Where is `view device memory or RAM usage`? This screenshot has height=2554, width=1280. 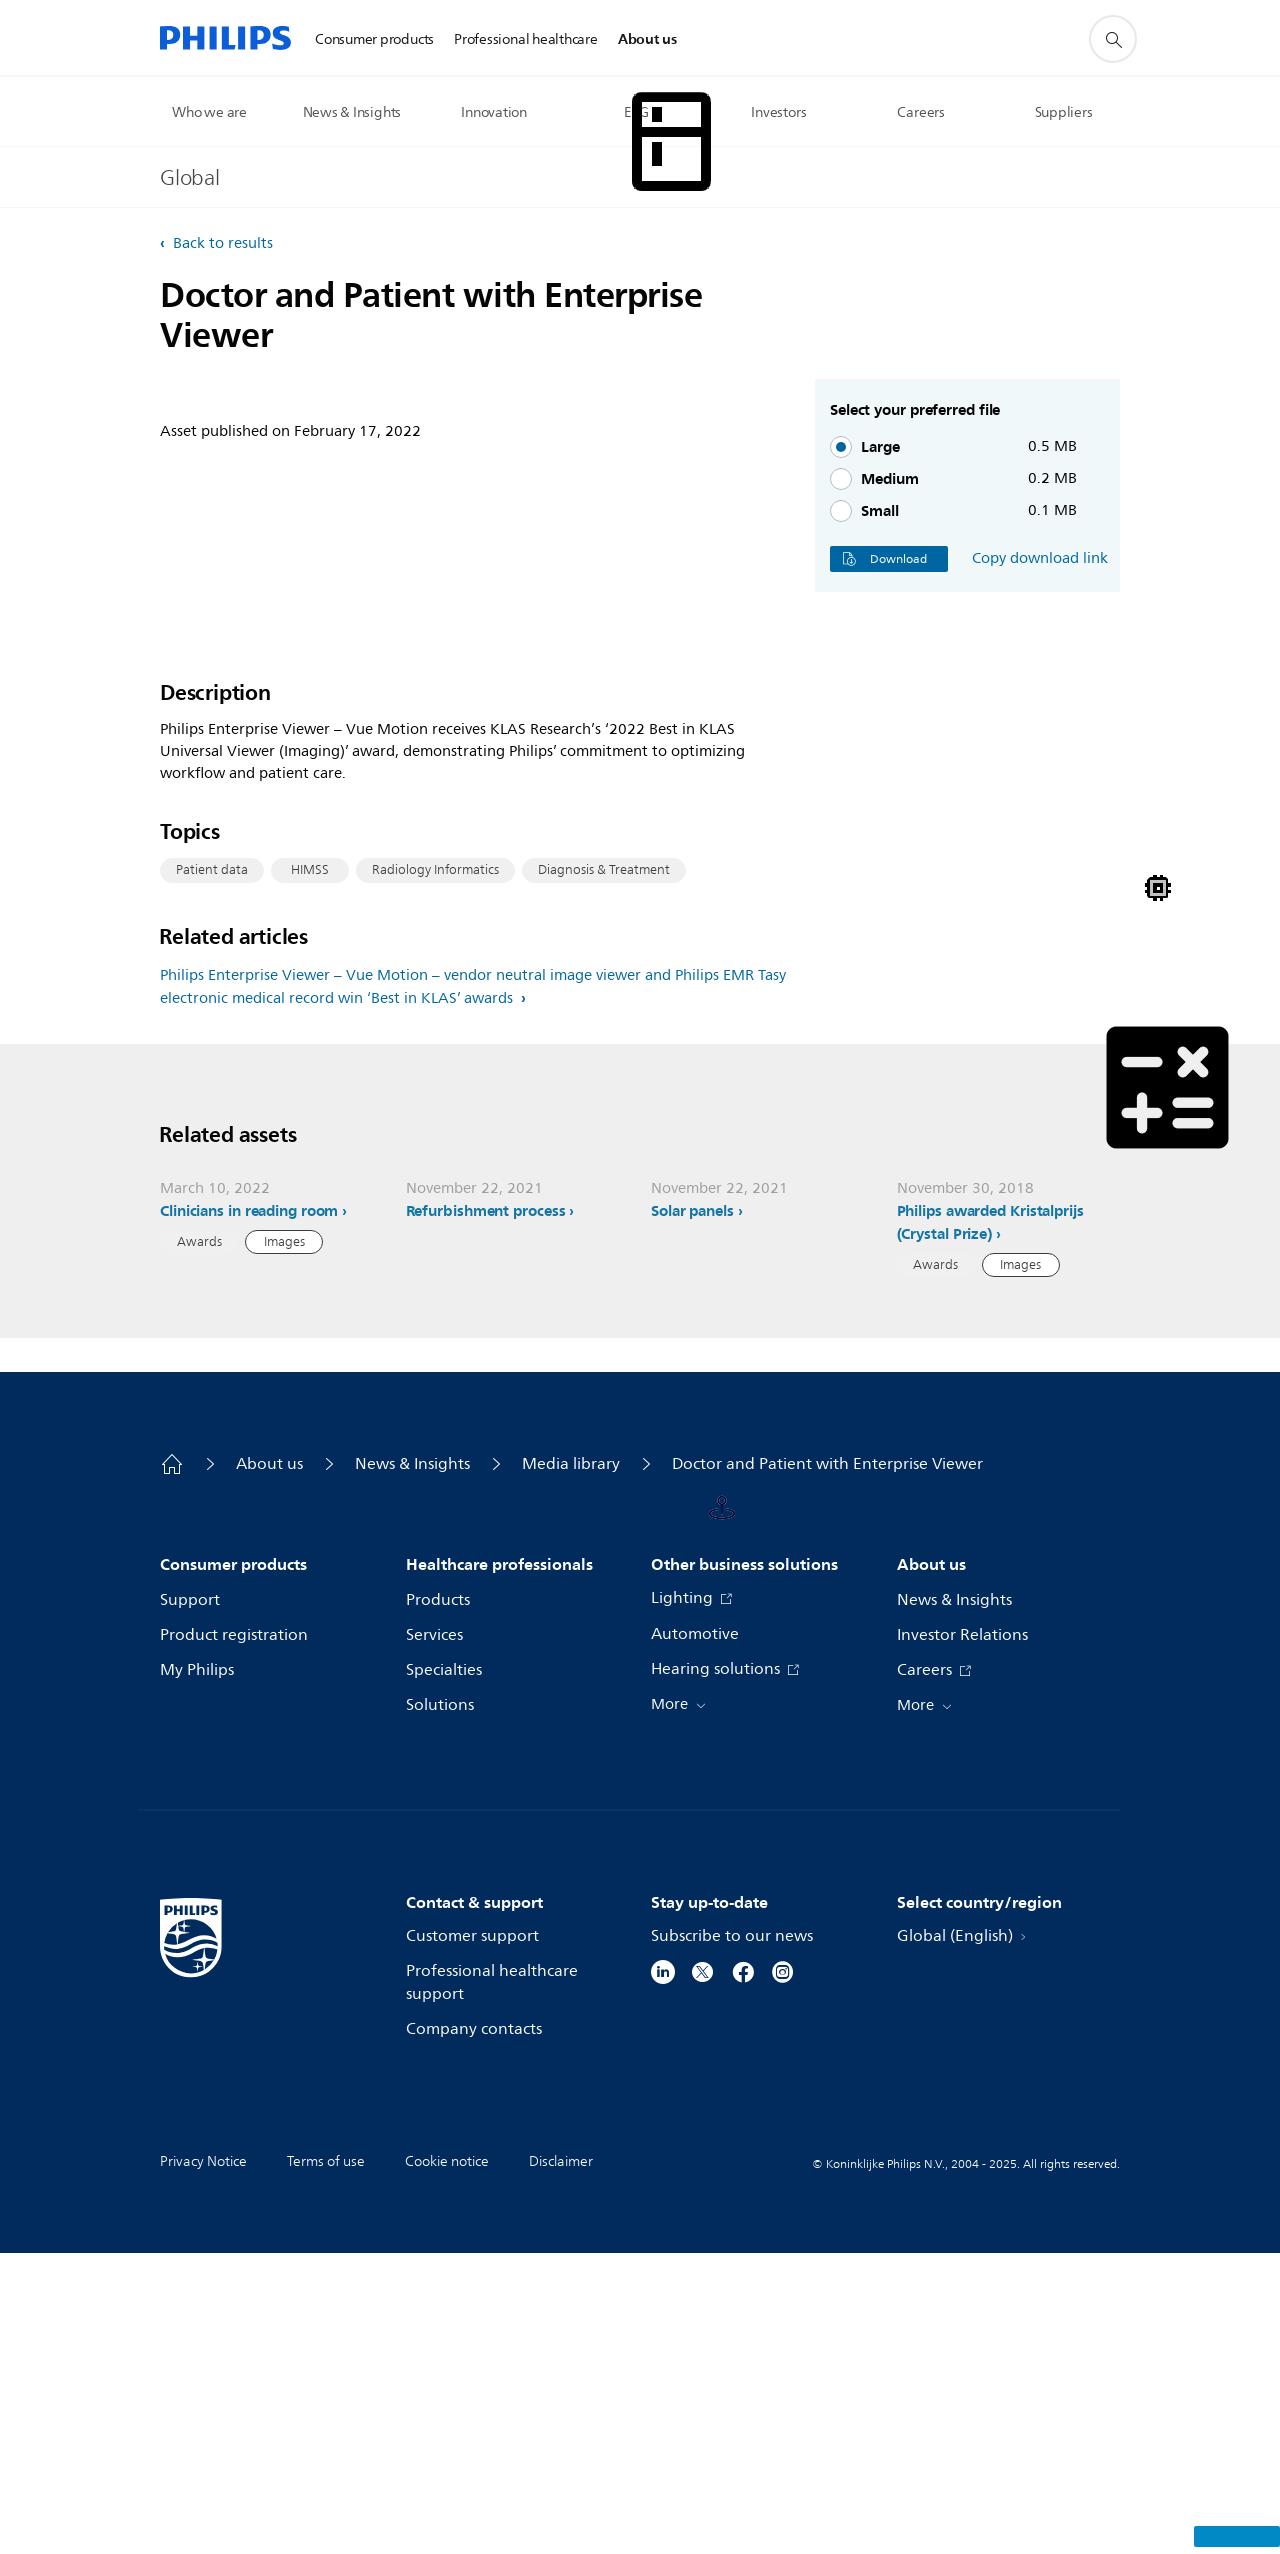 view device memory or RAM usage is located at coordinates (1158, 888).